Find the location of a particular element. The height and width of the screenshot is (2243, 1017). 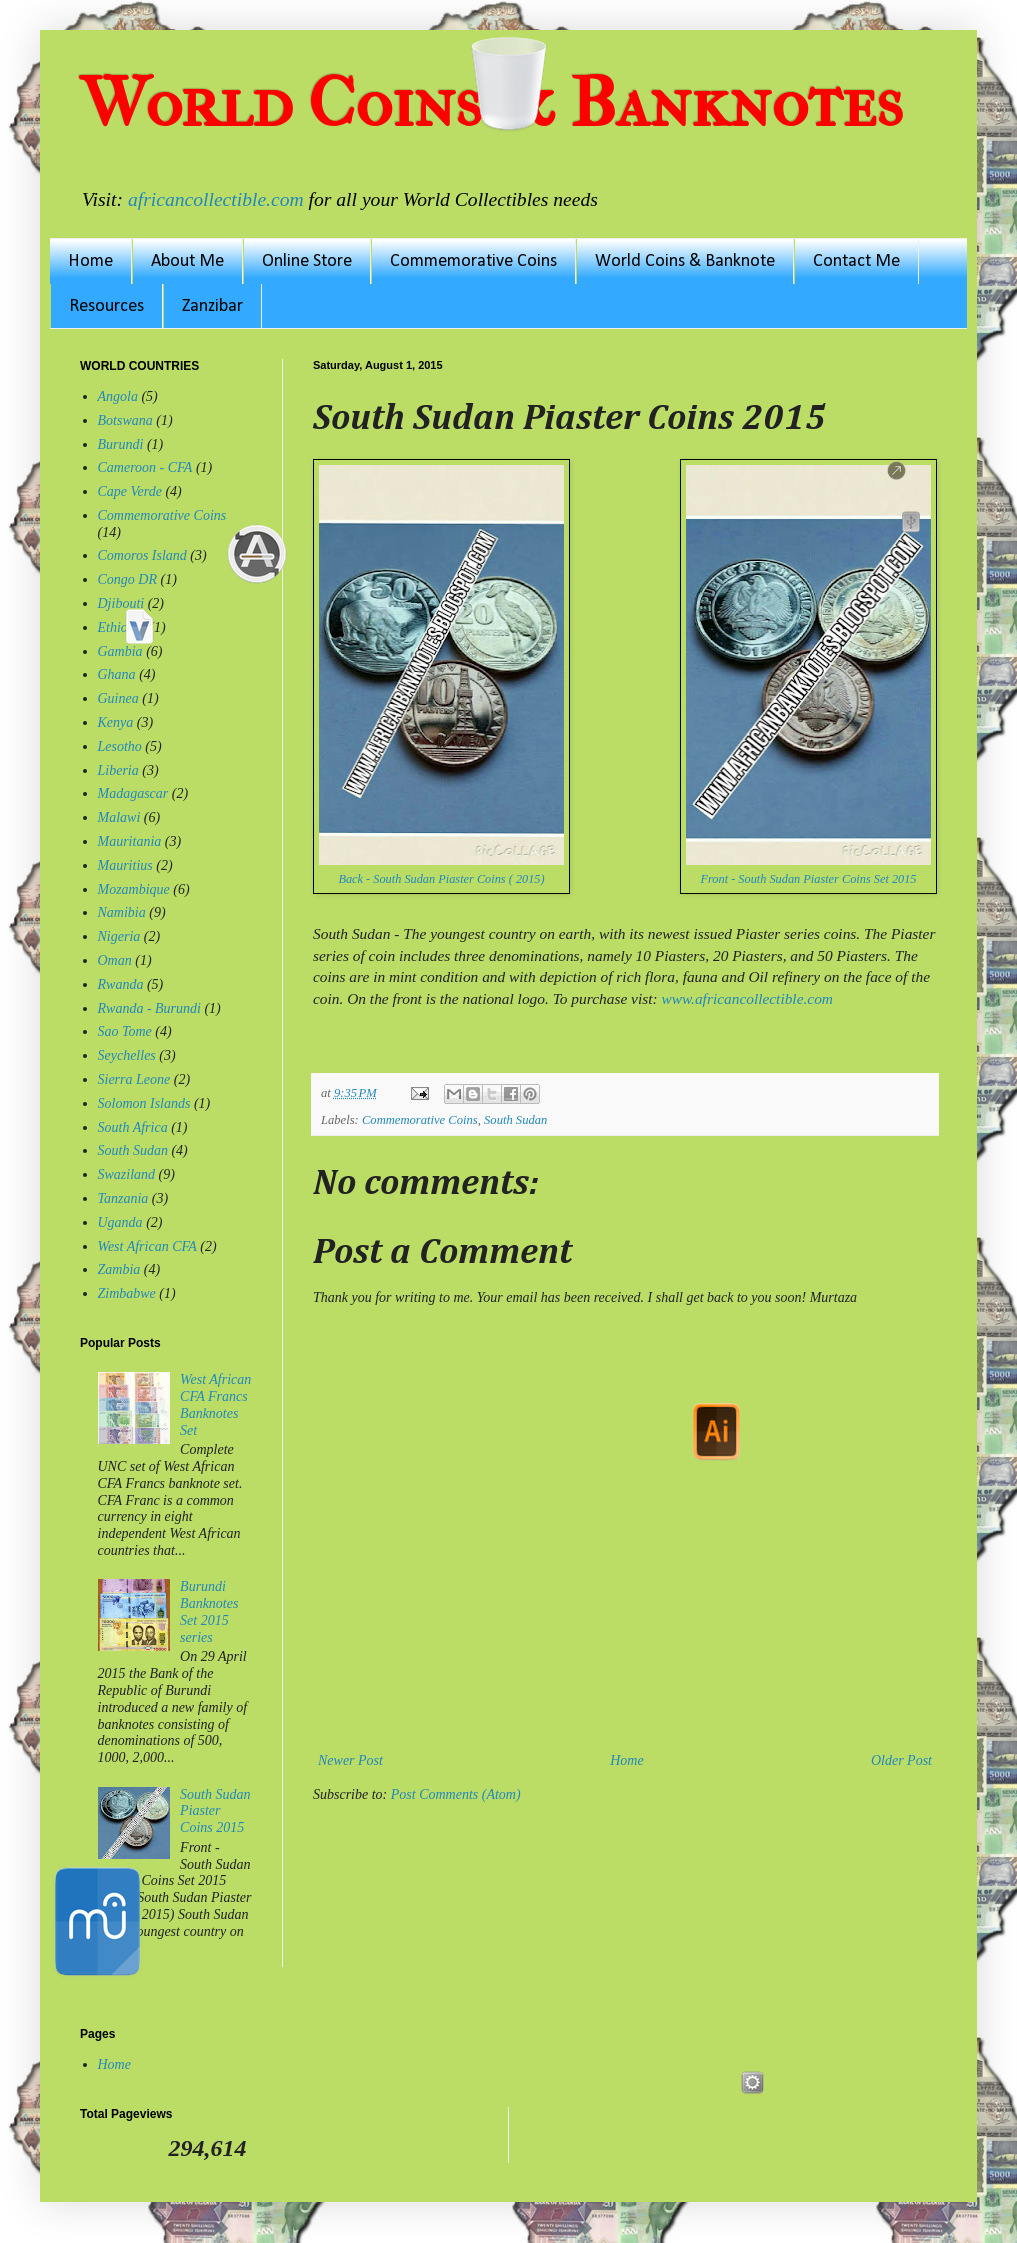

open a MuseScore 3 music notation file is located at coordinates (97, 1921).